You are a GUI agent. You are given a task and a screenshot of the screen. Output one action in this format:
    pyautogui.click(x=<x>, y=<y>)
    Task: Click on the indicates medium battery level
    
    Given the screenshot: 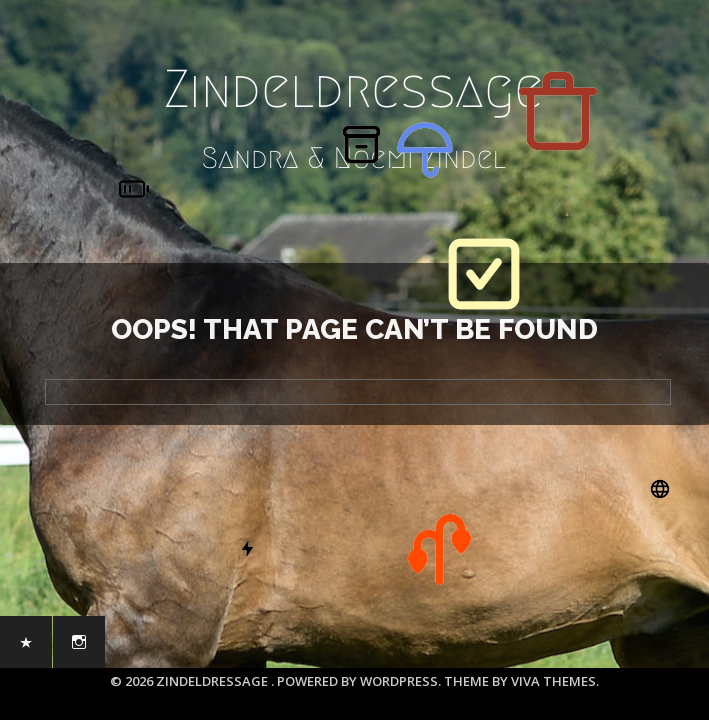 What is the action you would take?
    pyautogui.click(x=134, y=189)
    